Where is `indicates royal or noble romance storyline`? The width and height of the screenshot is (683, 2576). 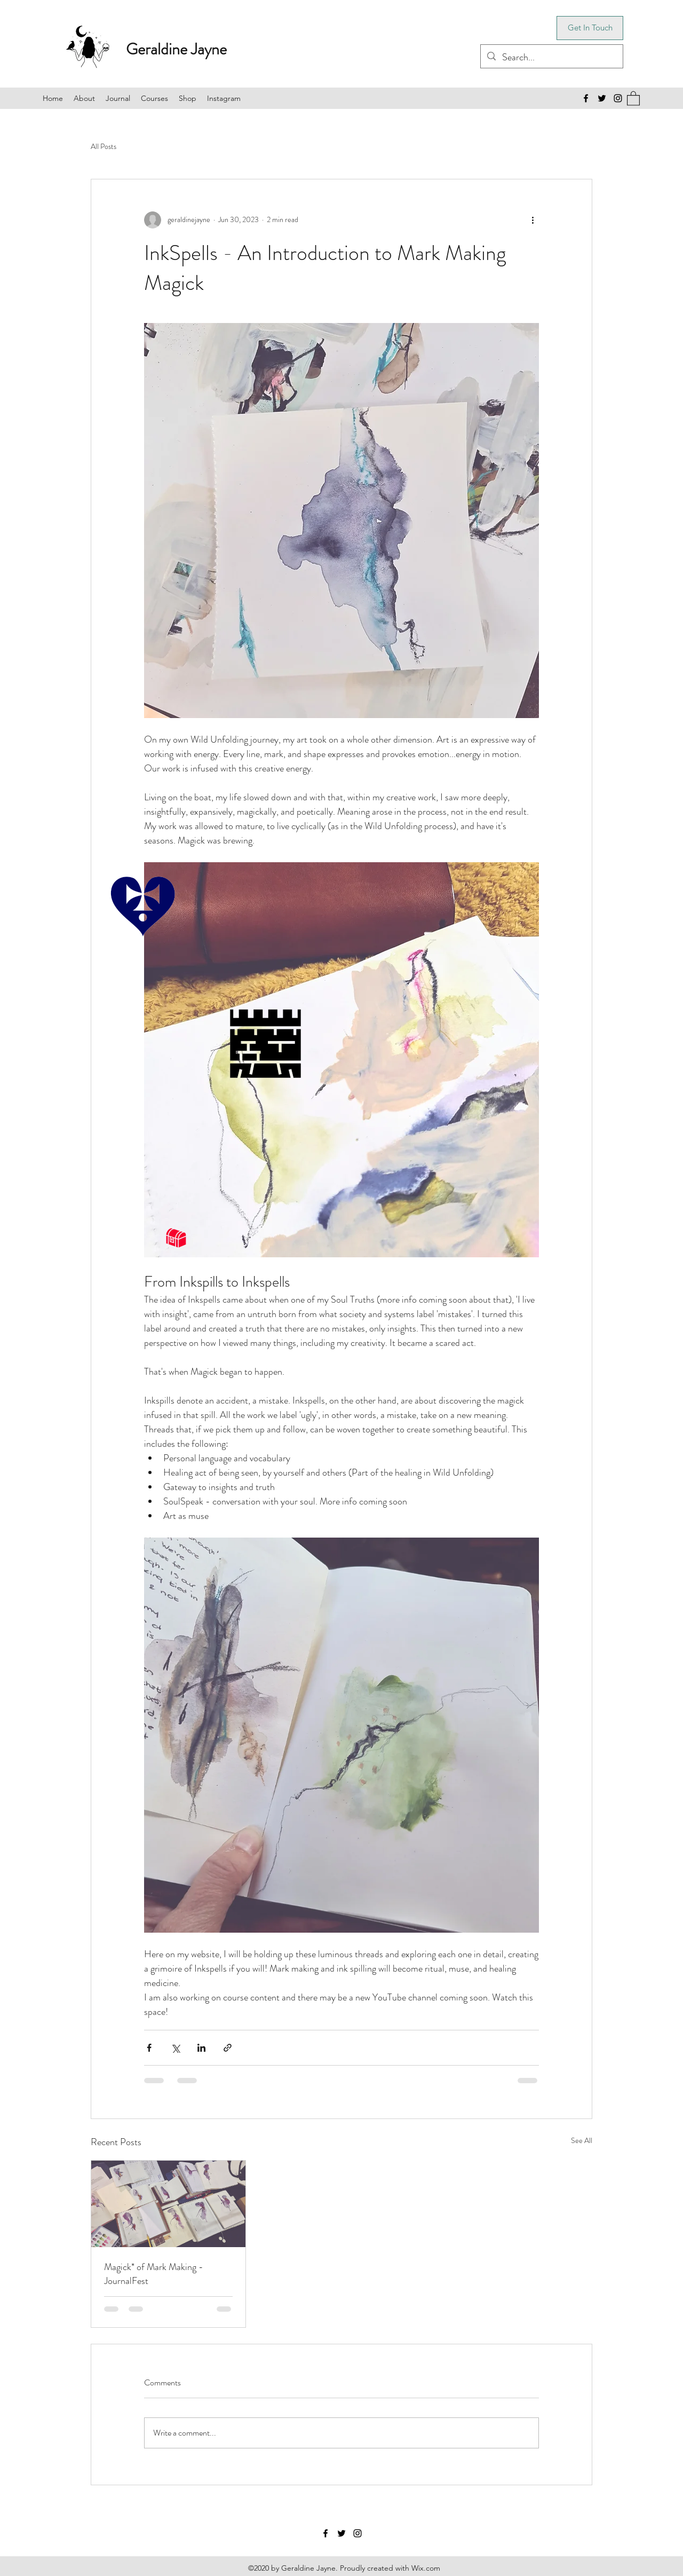
indicates royal or noble romance storyline is located at coordinates (143, 907).